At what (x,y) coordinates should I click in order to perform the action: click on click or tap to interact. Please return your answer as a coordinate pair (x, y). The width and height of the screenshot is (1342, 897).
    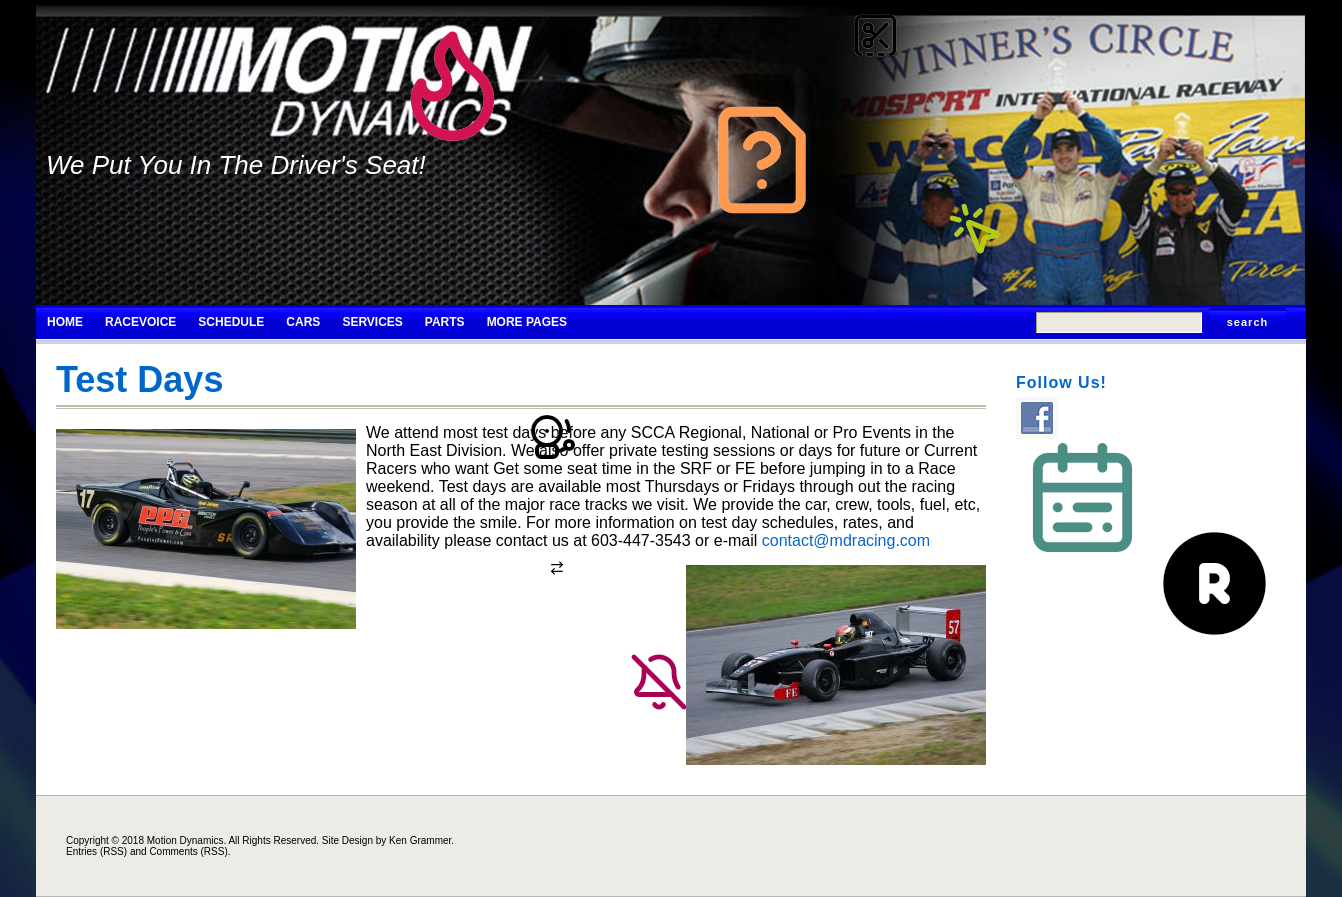
    Looking at the image, I should click on (975, 229).